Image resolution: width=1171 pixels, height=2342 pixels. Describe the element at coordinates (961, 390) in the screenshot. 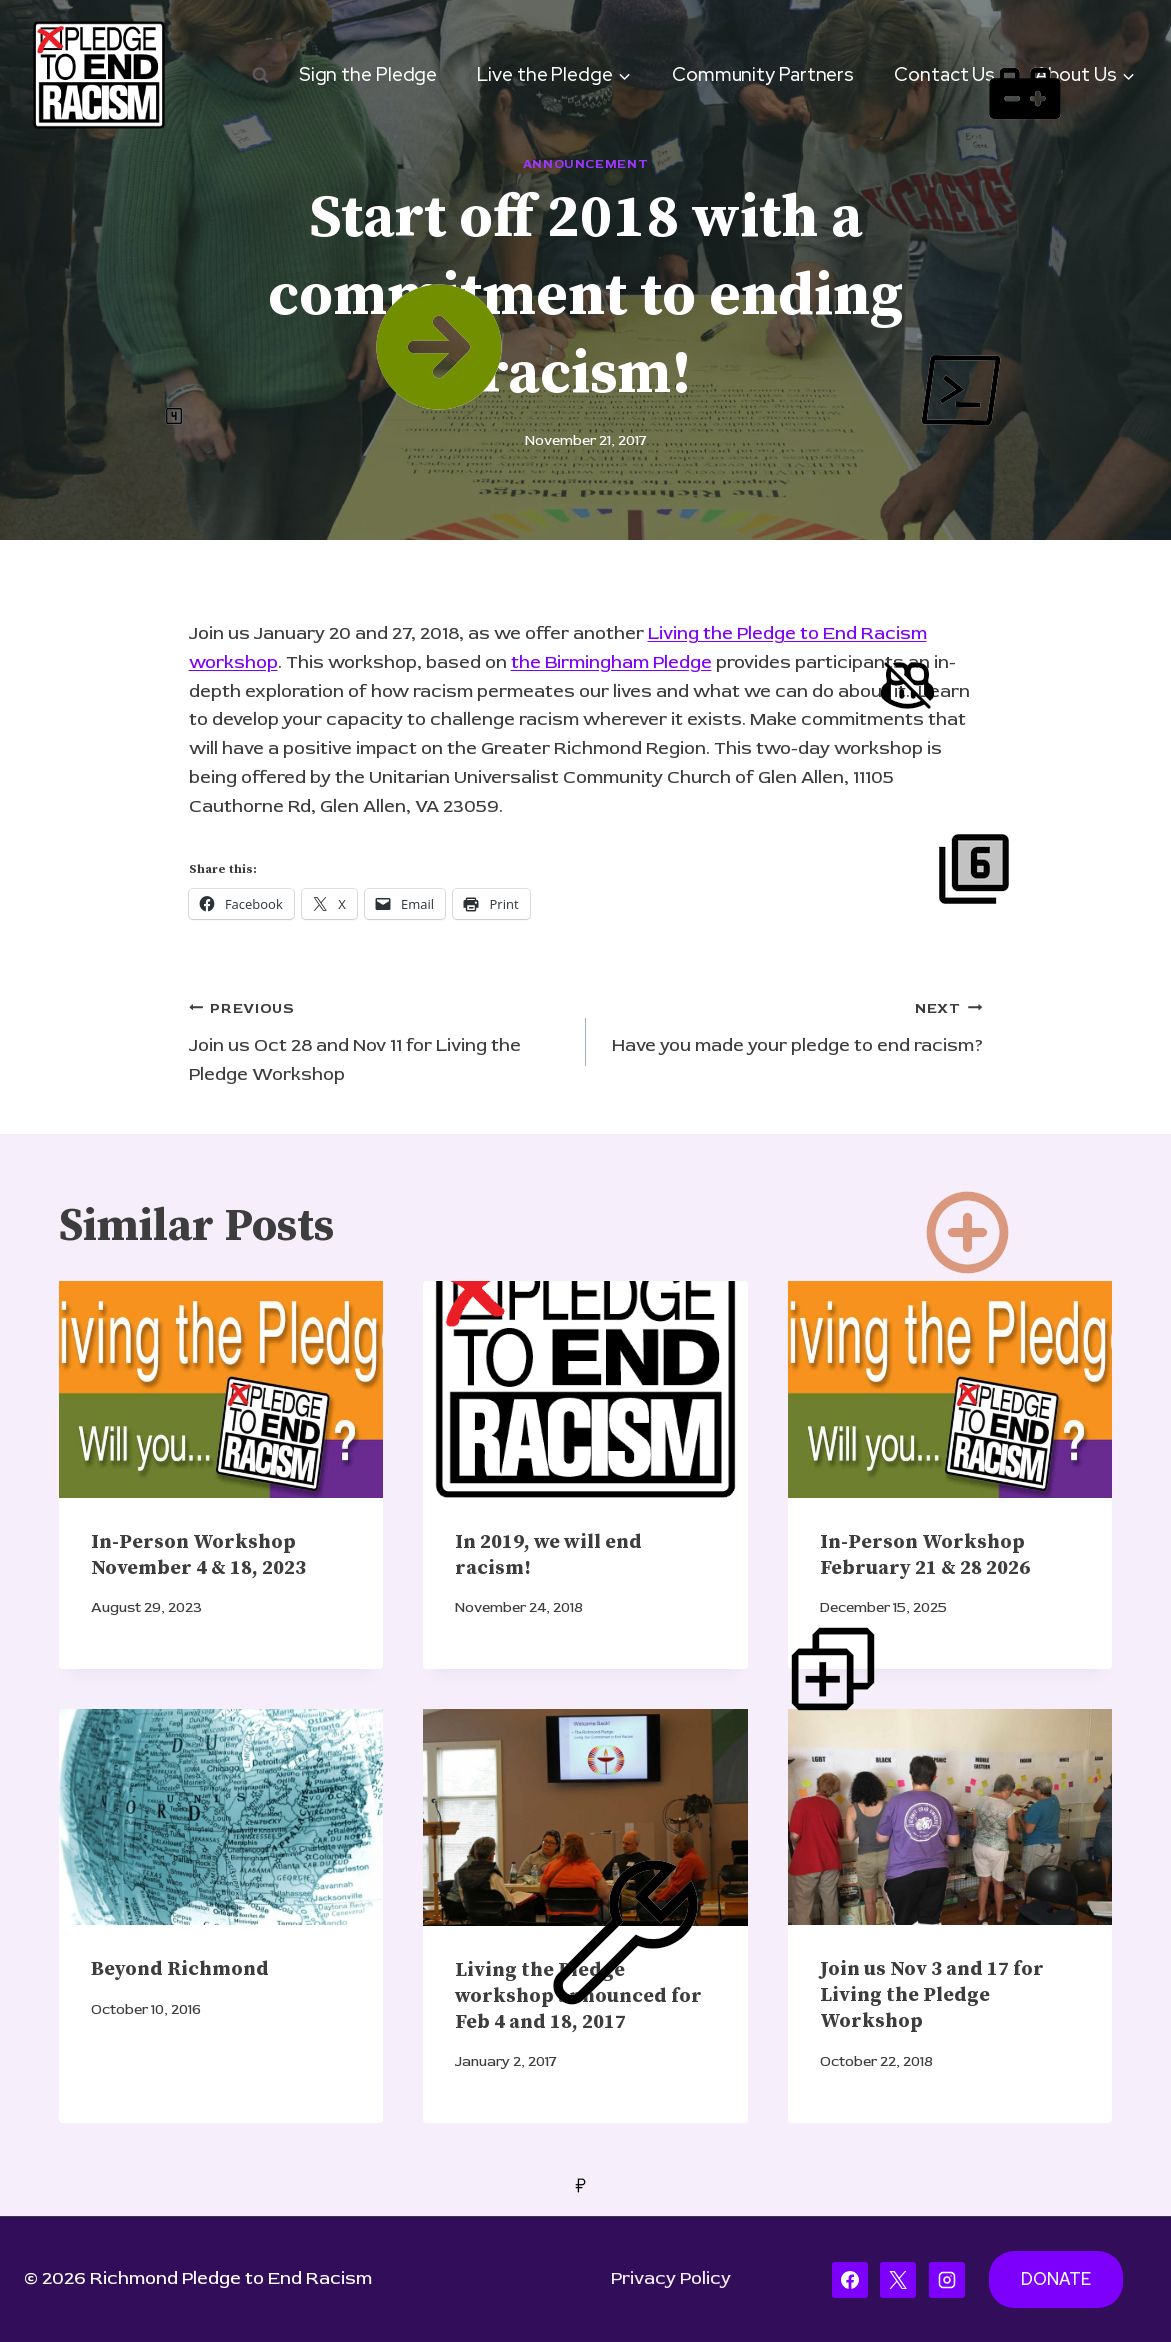

I see `open powershell terminal` at that location.